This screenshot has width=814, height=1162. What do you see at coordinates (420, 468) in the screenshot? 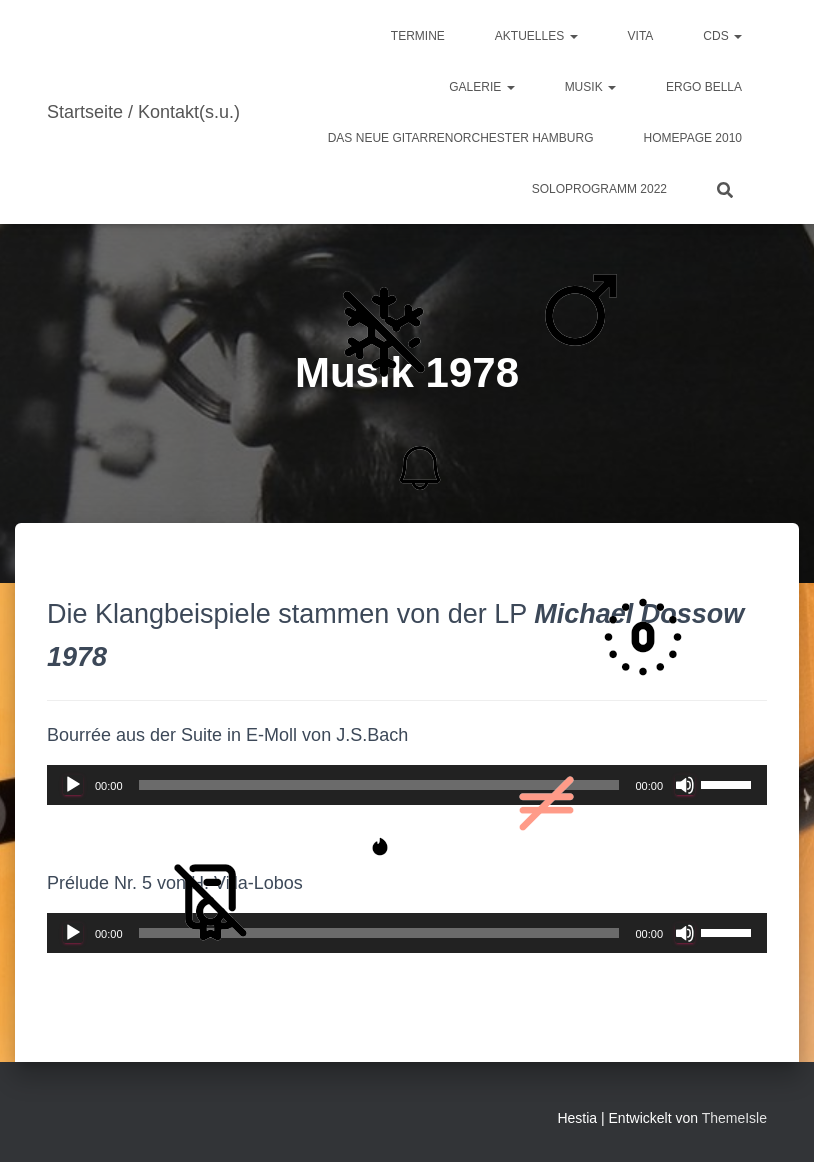
I see `view notifications` at bounding box center [420, 468].